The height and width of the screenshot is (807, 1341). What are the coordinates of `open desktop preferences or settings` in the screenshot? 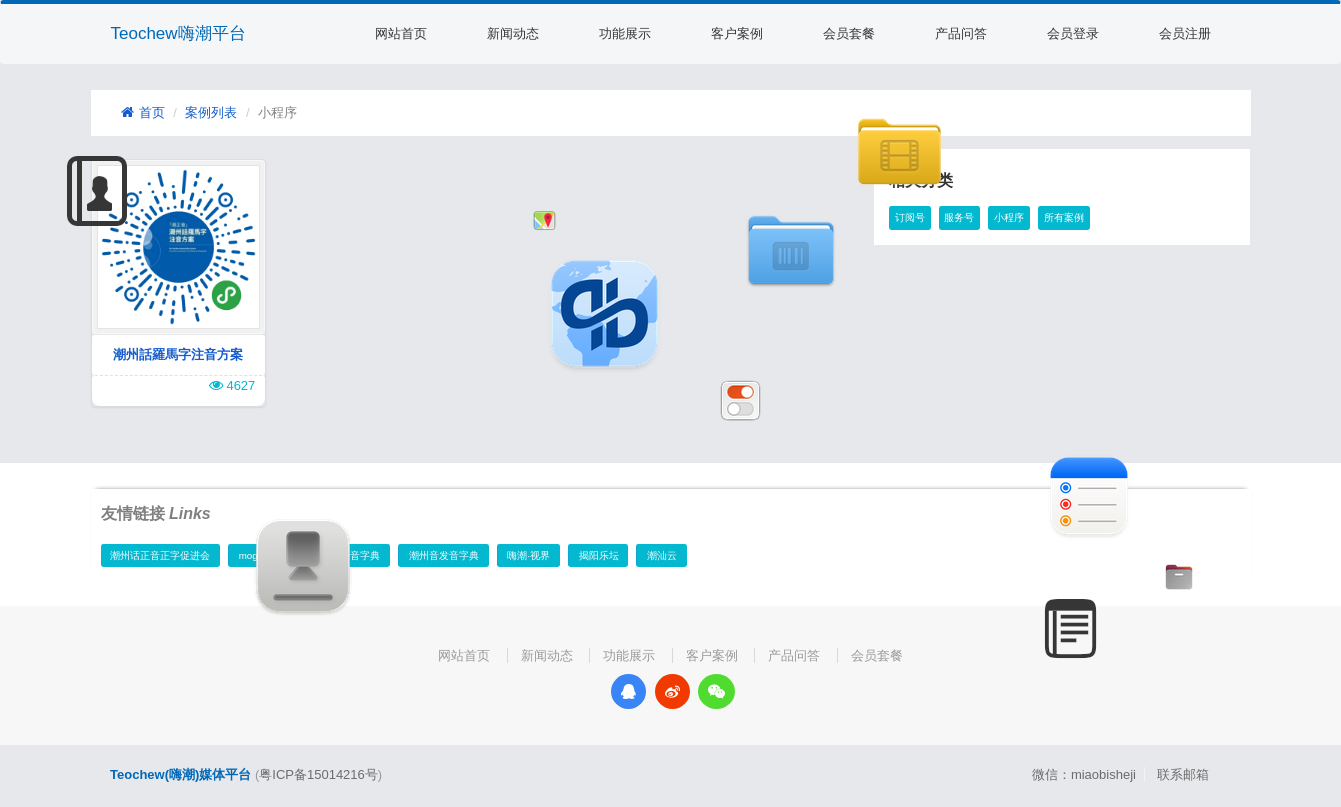 It's located at (740, 400).